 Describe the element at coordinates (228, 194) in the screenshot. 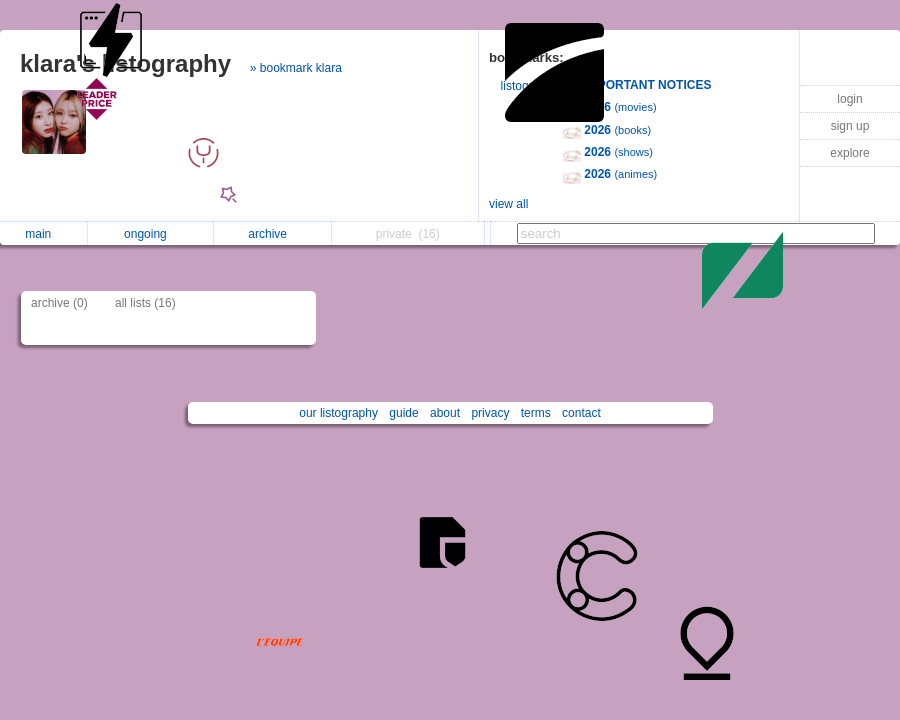

I see `apply magic or auto-enhance effects` at that location.